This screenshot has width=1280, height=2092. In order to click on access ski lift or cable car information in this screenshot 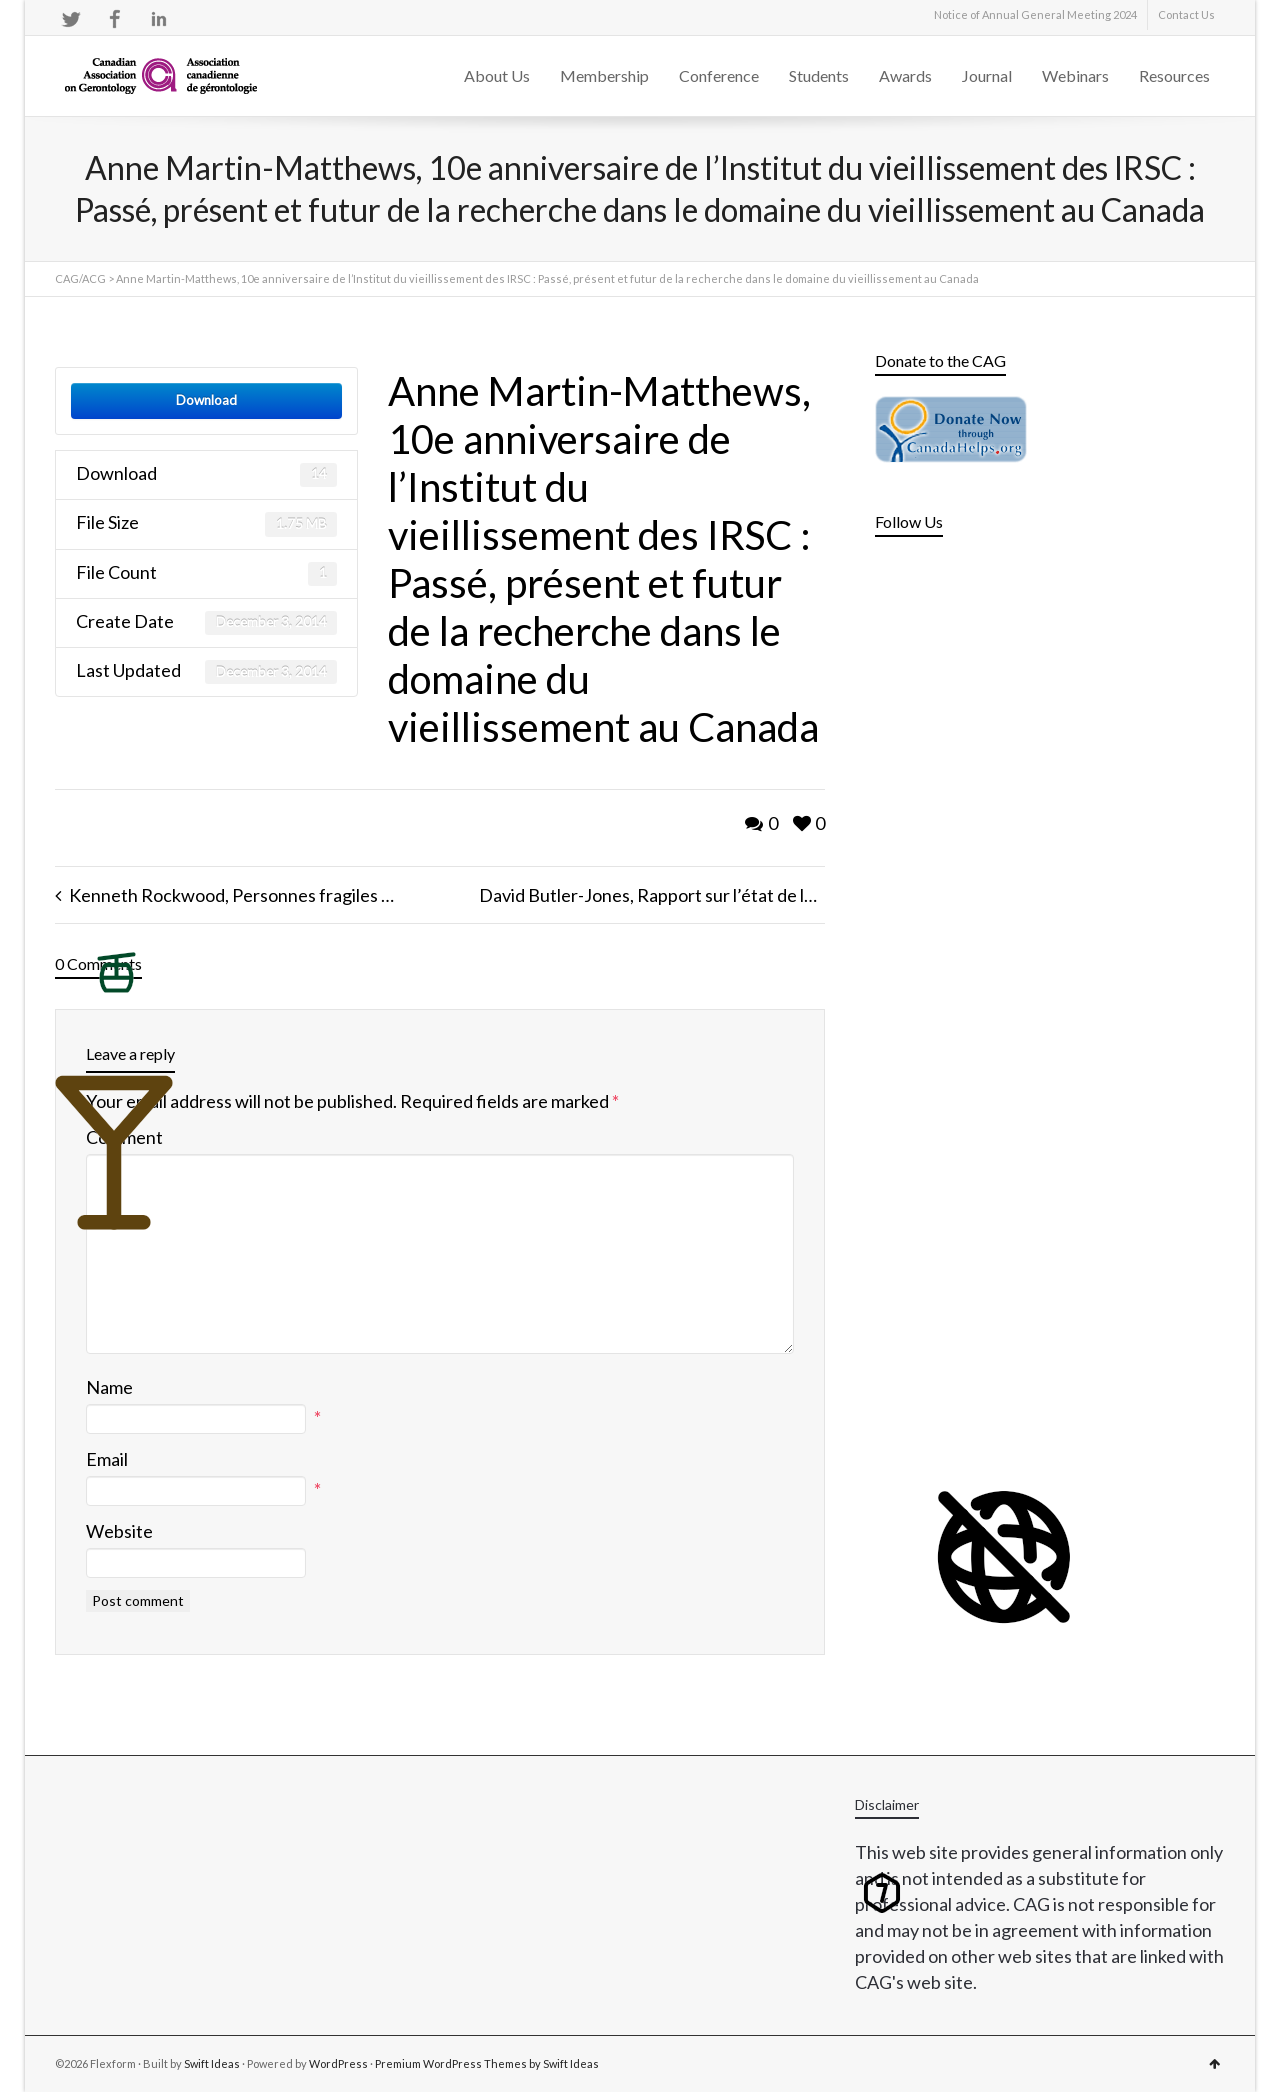, I will do `click(116, 973)`.